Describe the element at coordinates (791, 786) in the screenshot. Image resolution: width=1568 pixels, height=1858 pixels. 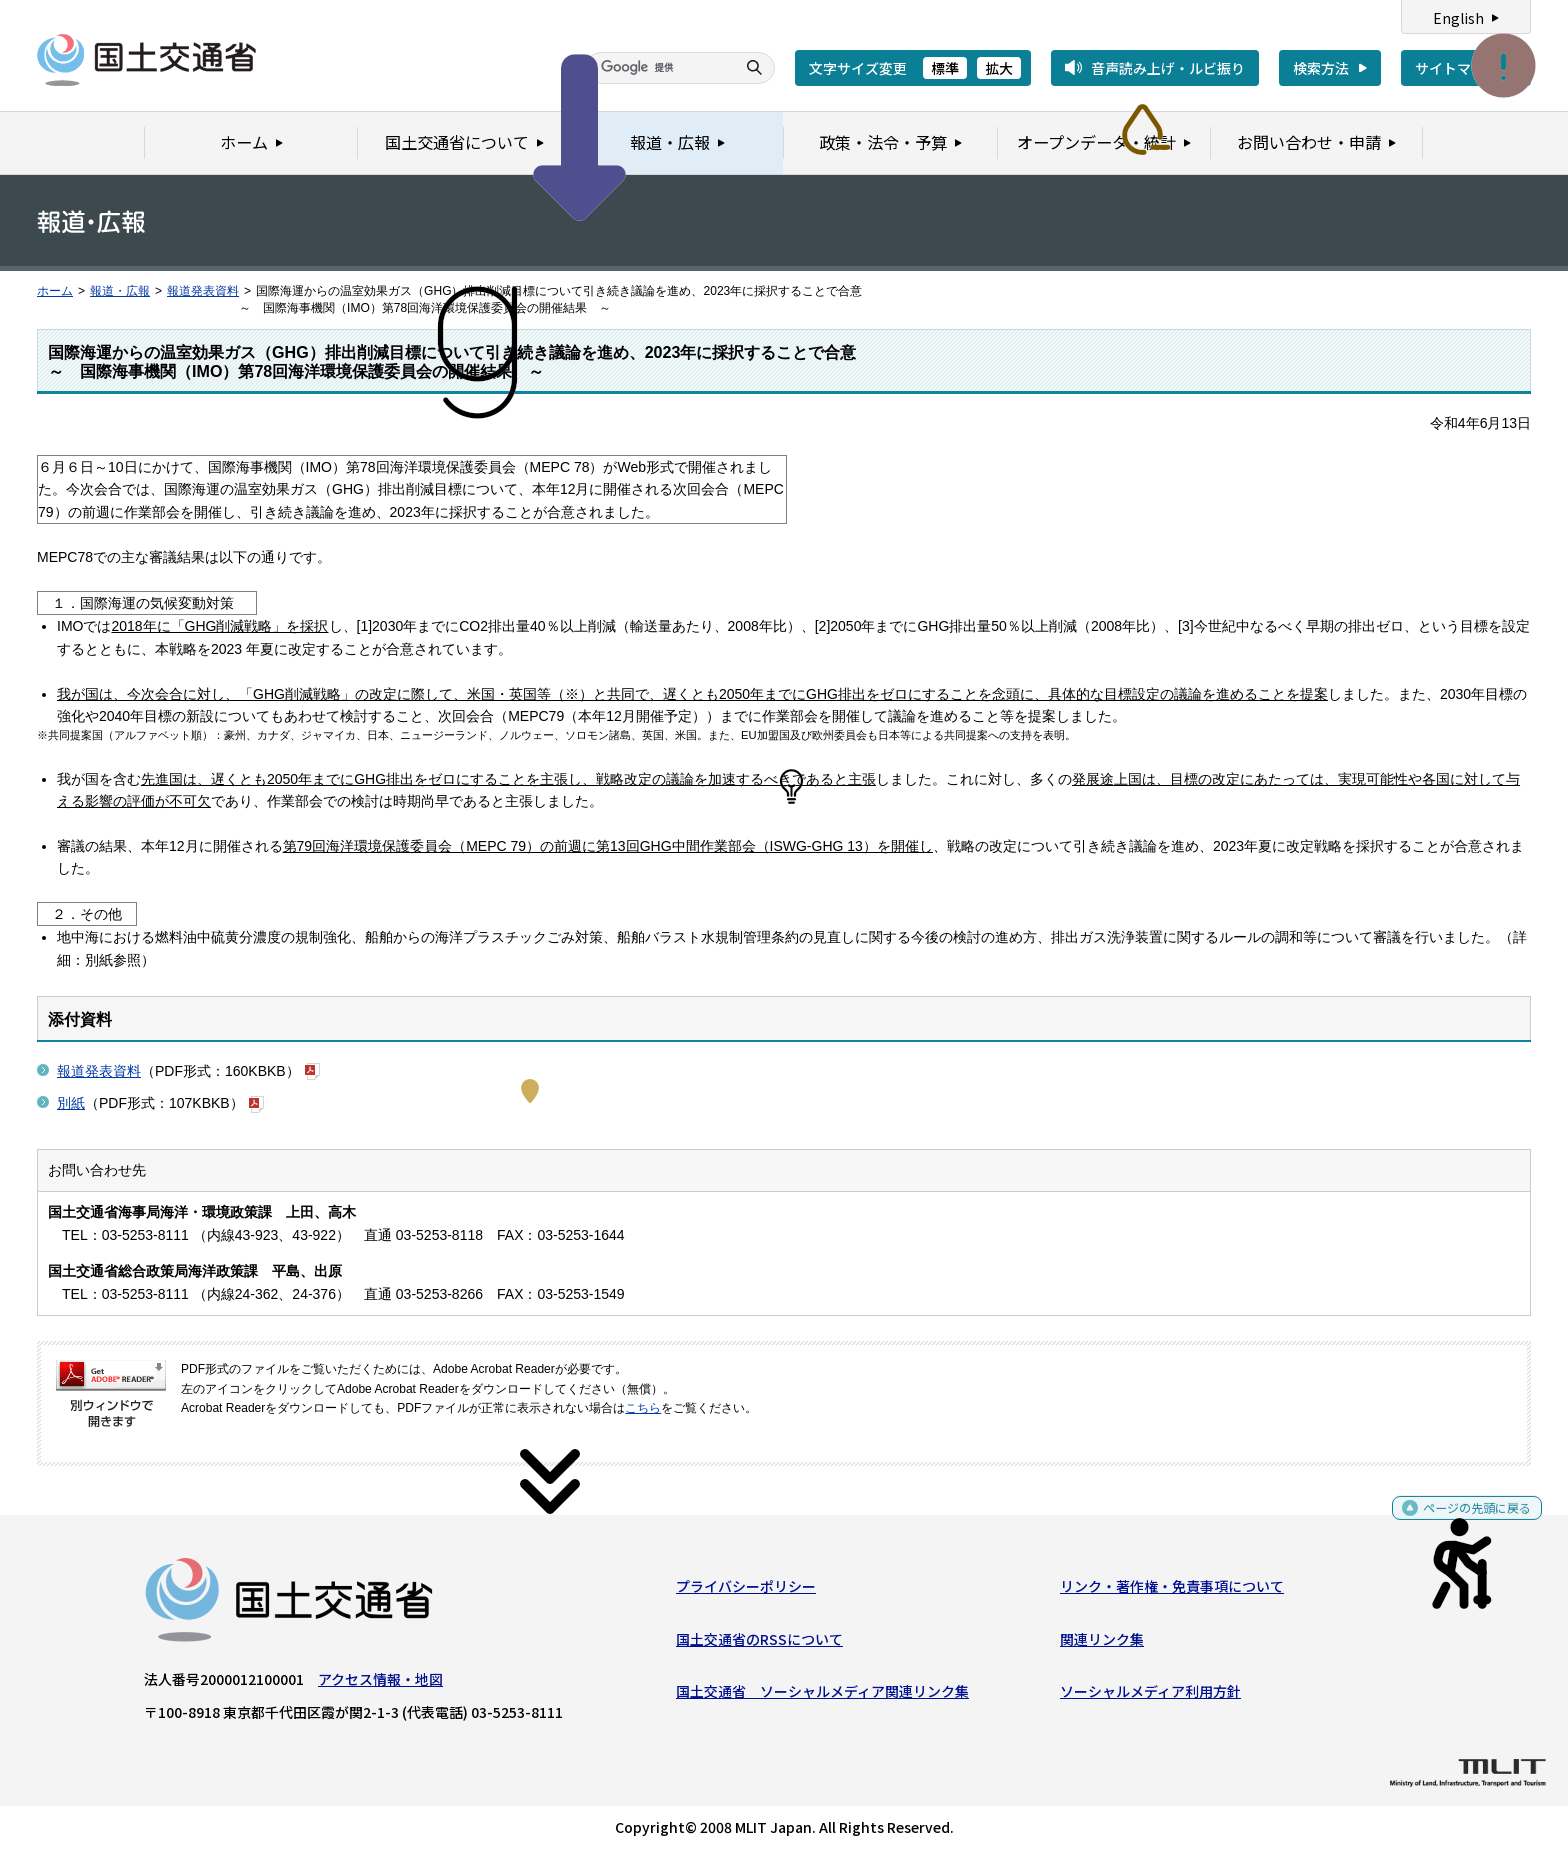
I see `access tips or suggestions` at that location.